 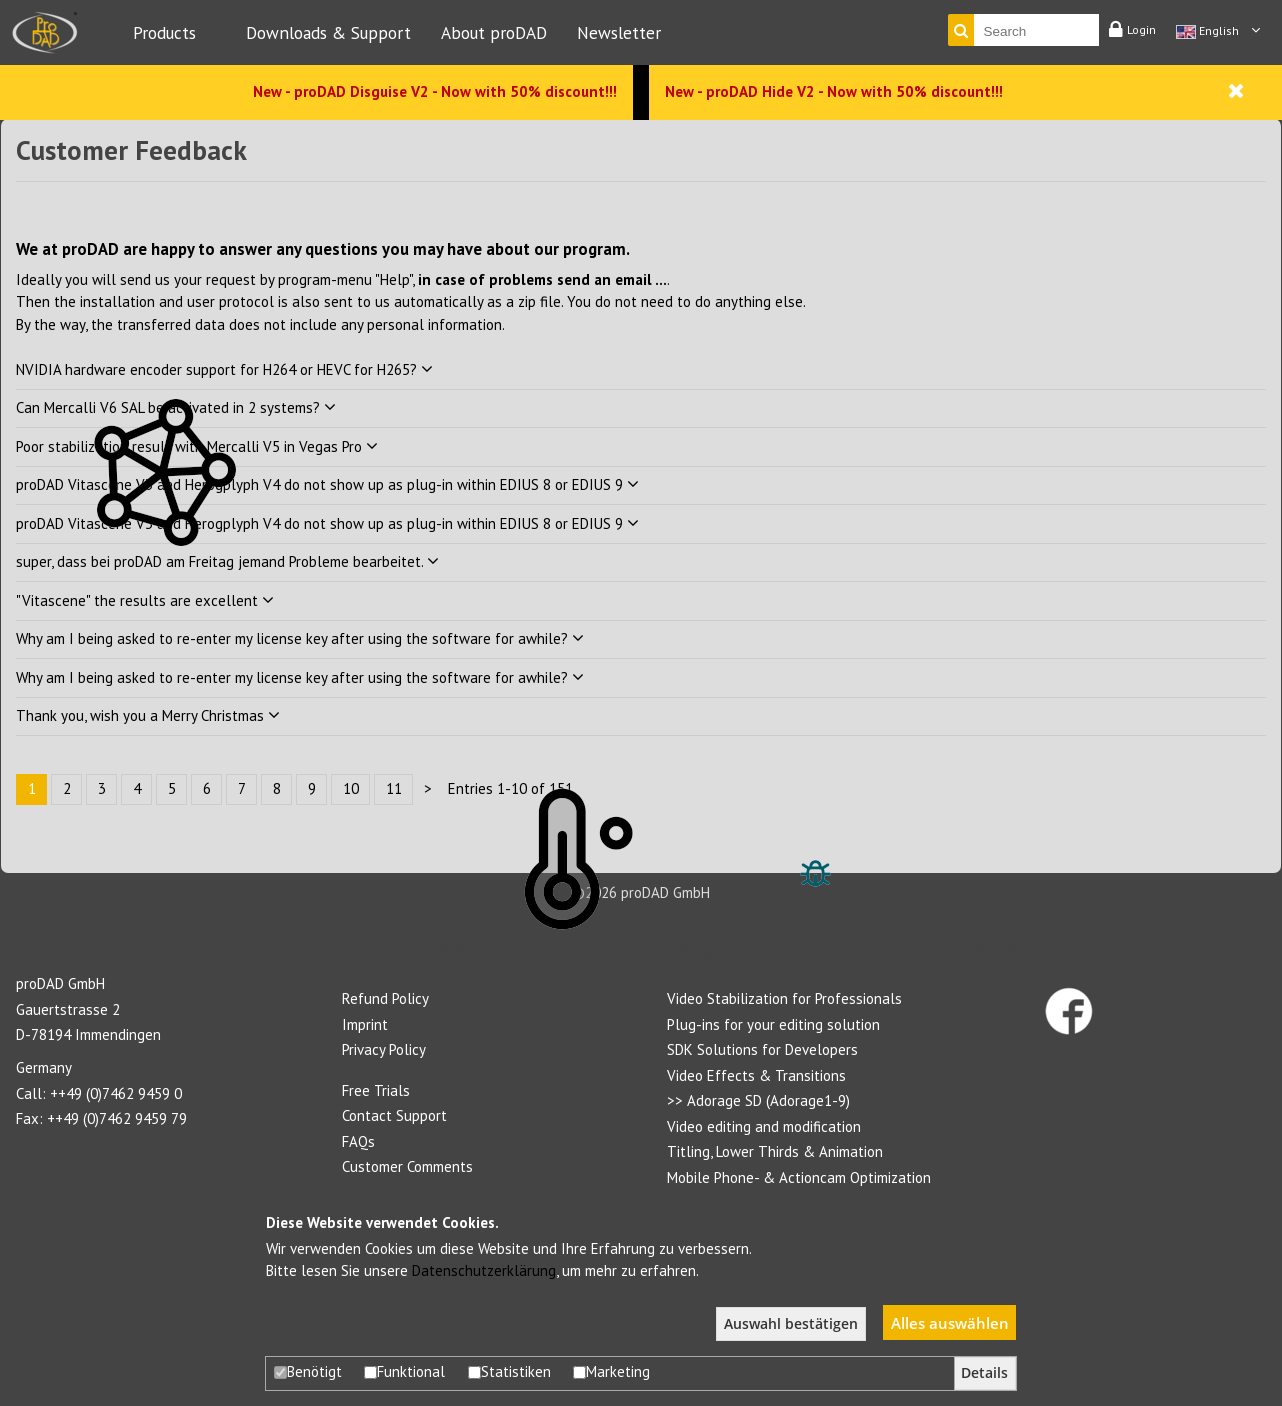 What do you see at coordinates (815, 872) in the screenshot?
I see `report a bug or issue` at bounding box center [815, 872].